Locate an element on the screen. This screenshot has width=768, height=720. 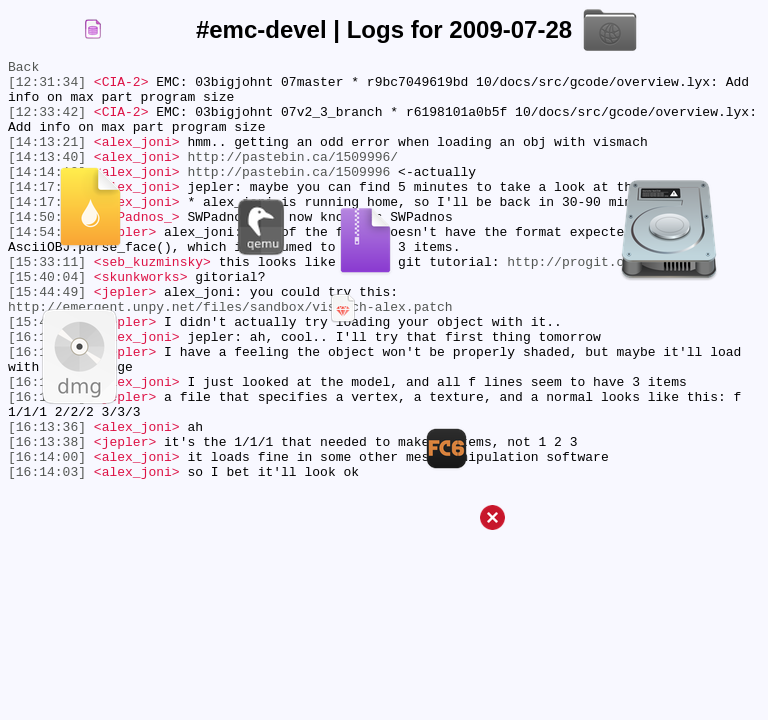
a bzip-compressed tar archive file is located at coordinates (365, 241).